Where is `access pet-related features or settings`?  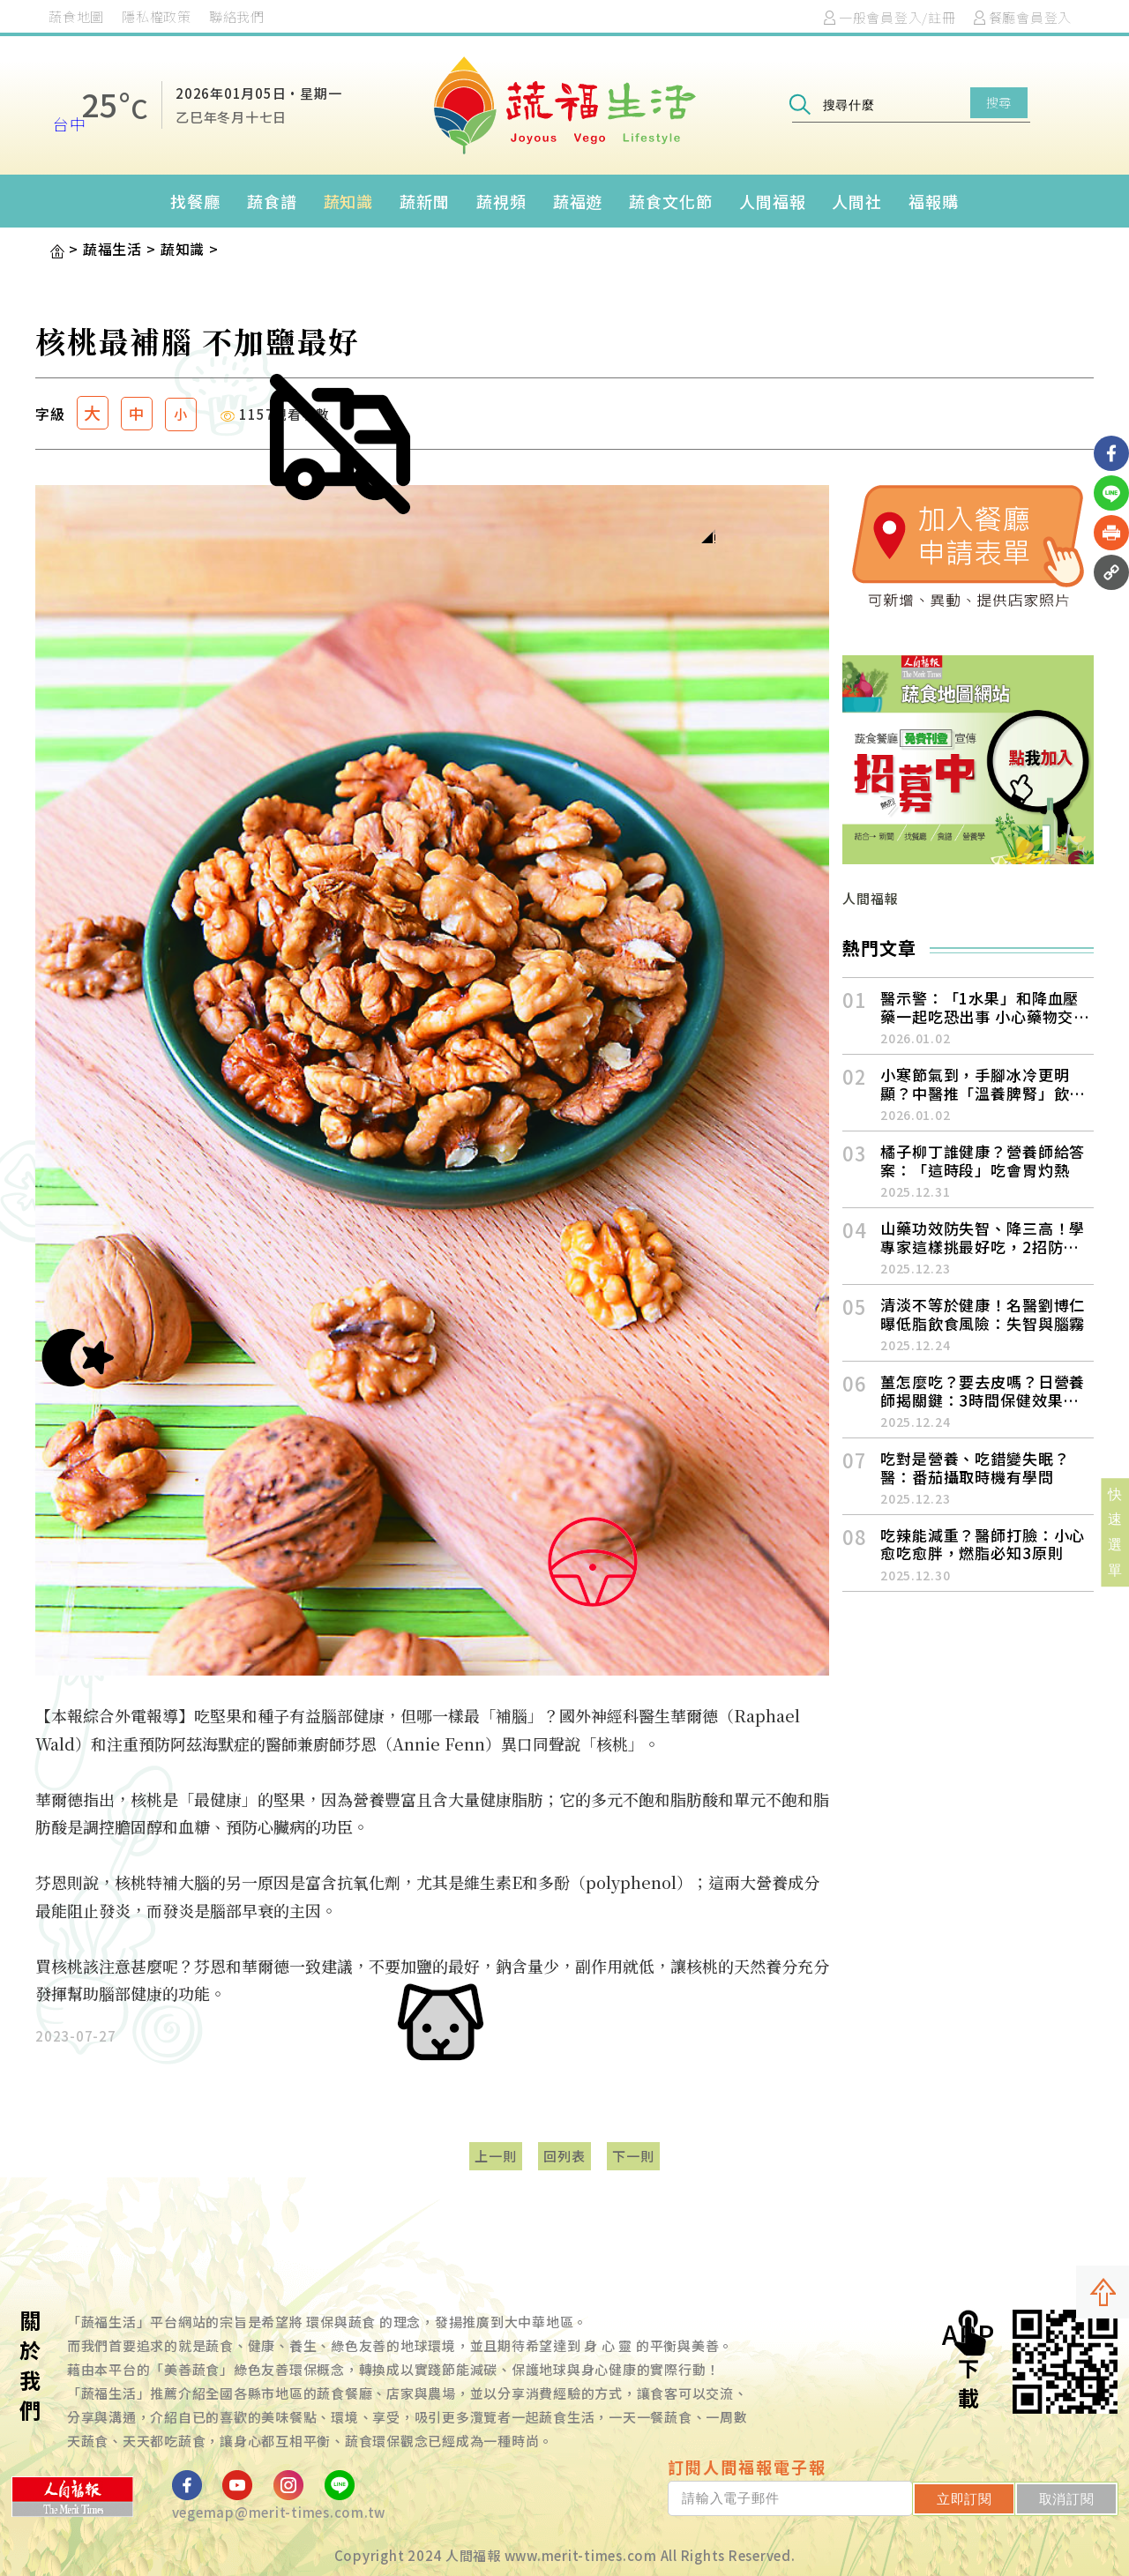 access pet-related features or settings is located at coordinates (440, 2023).